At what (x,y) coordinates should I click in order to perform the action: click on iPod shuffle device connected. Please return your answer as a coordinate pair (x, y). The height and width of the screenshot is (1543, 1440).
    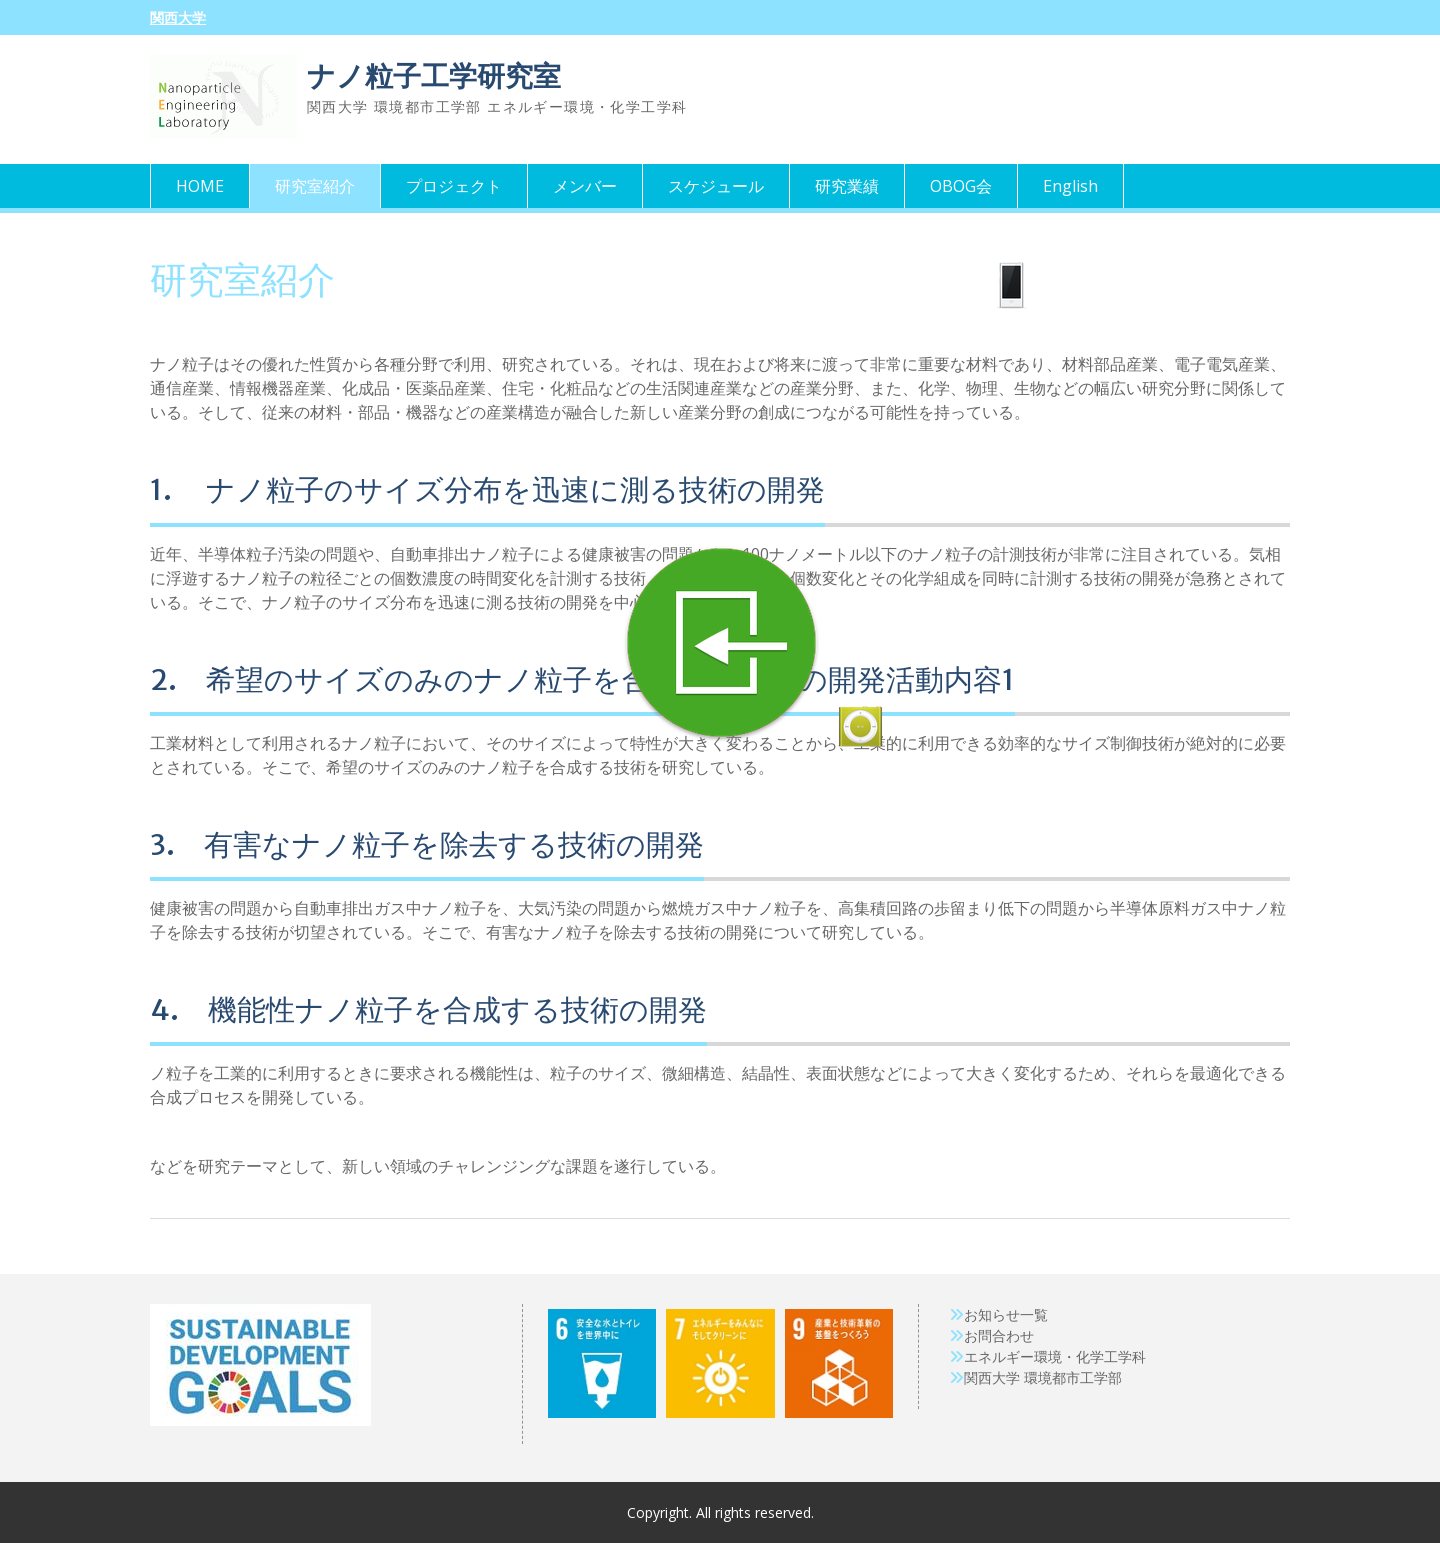
    Looking at the image, I should click on (860, 726).